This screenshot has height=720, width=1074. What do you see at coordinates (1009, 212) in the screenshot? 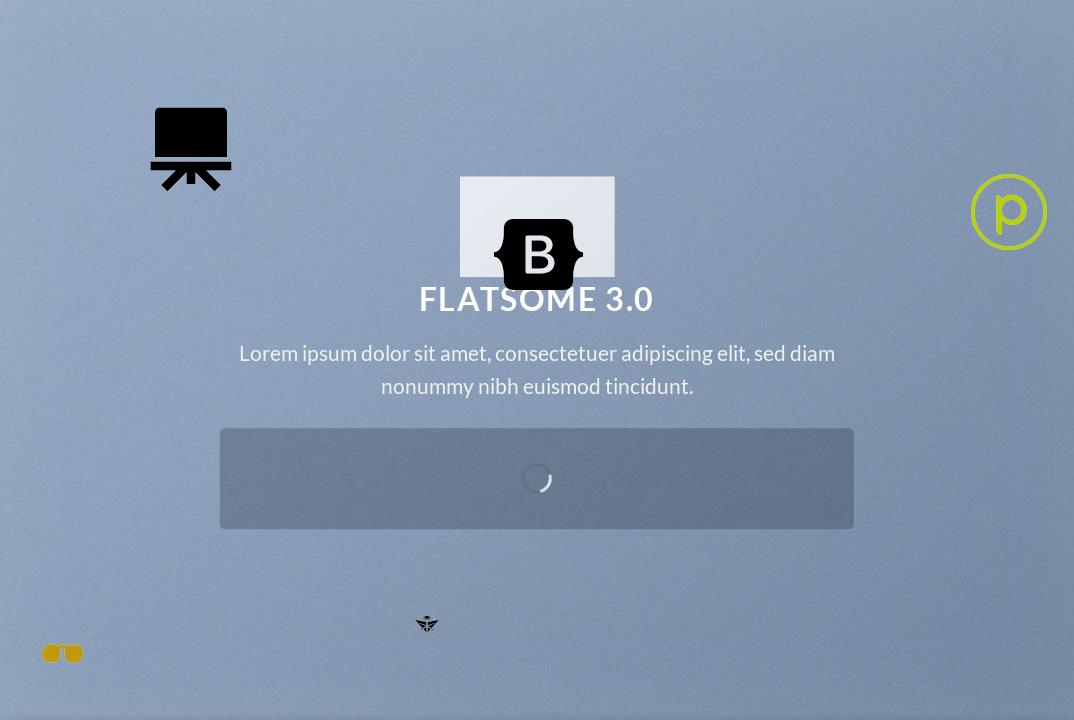
I see `planet logo` at bounding box center [1009, 212].